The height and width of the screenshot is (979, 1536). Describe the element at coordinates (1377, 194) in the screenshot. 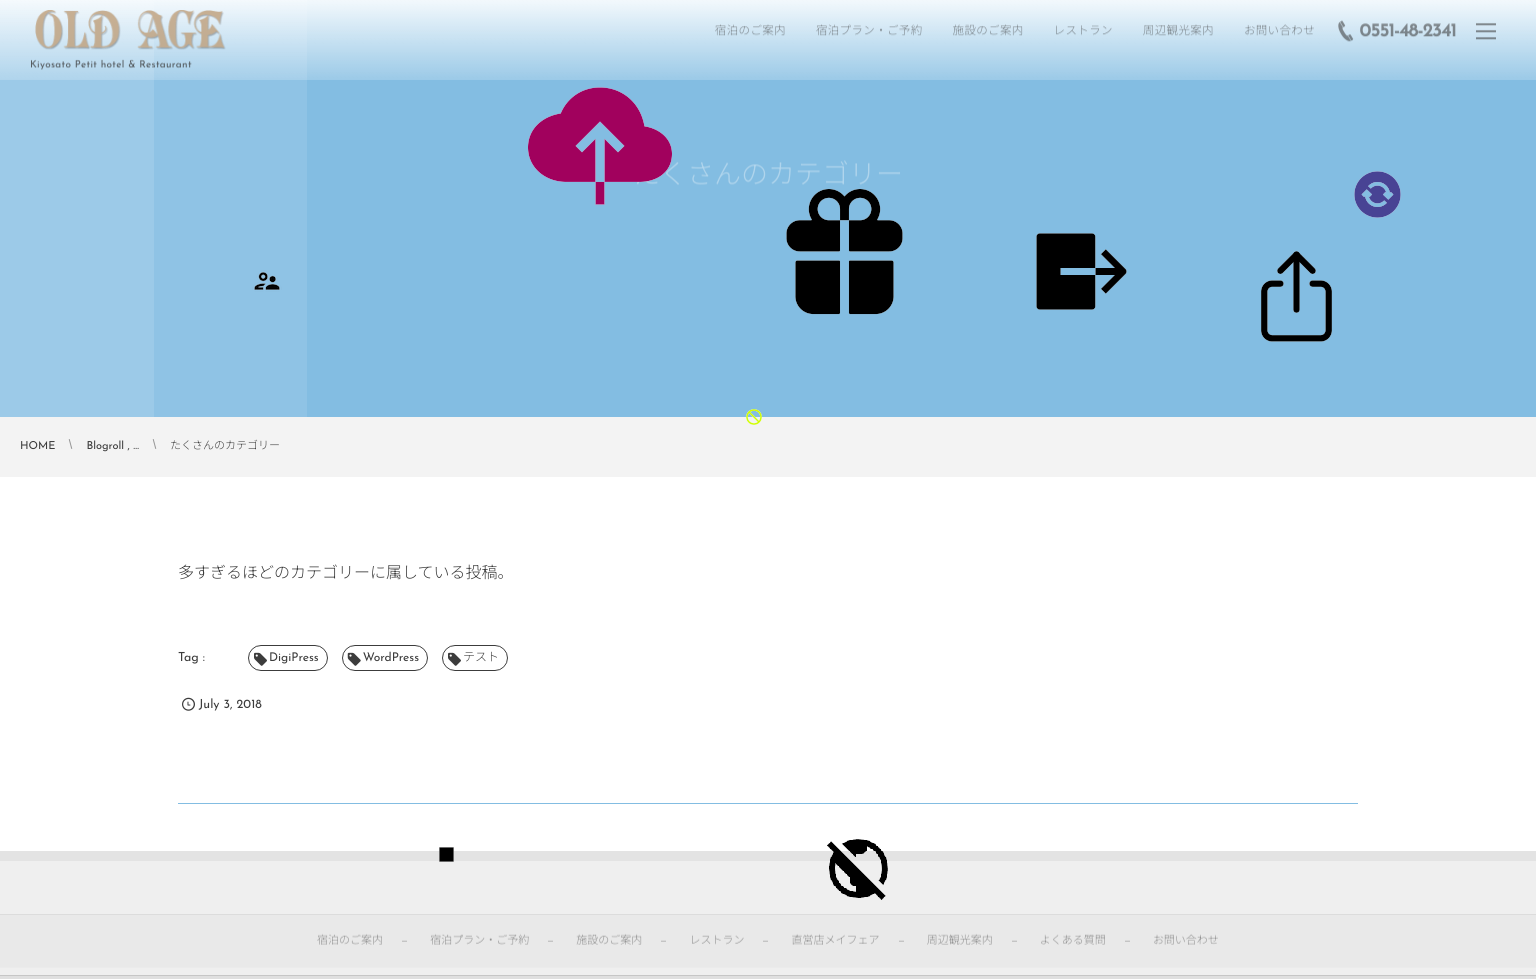

I see `sync data or refresh content` at that location.